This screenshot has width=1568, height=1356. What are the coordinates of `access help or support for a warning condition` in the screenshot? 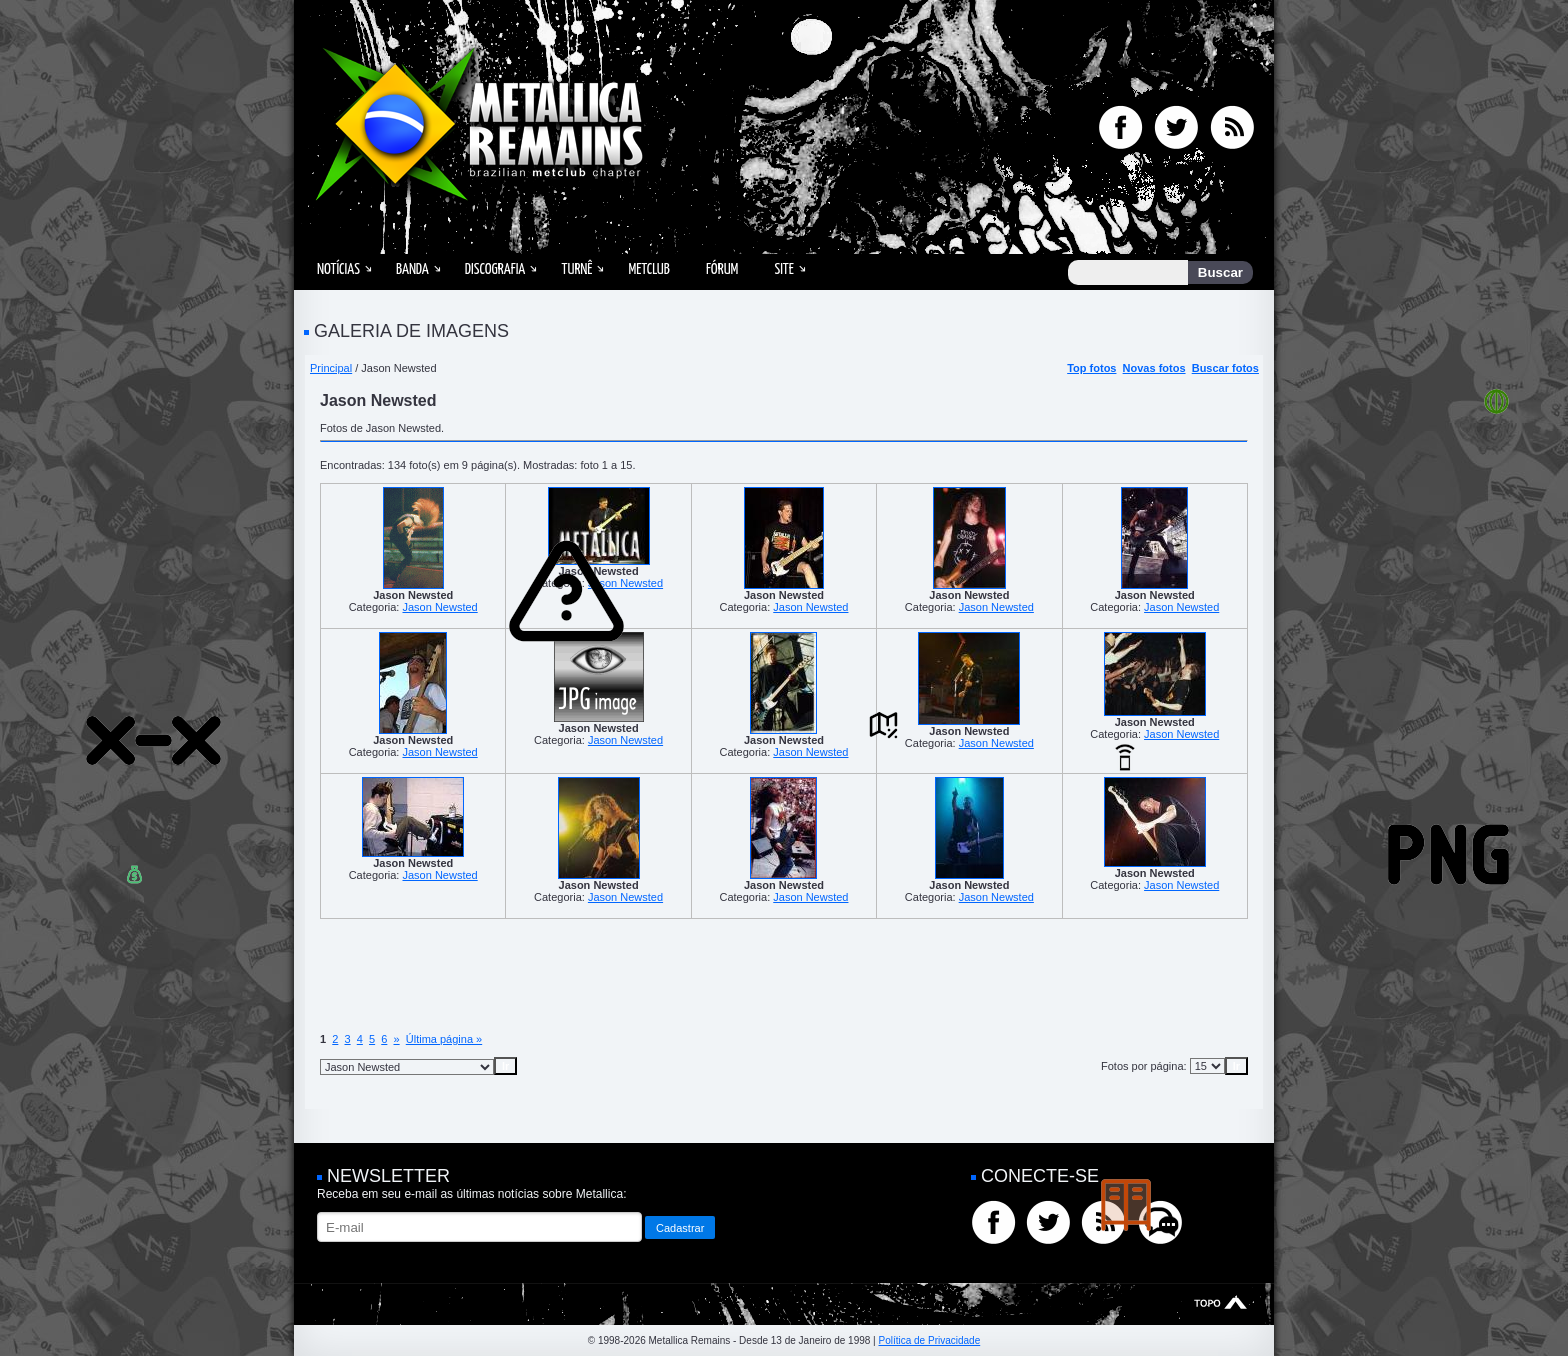 It's located at (566, 594).